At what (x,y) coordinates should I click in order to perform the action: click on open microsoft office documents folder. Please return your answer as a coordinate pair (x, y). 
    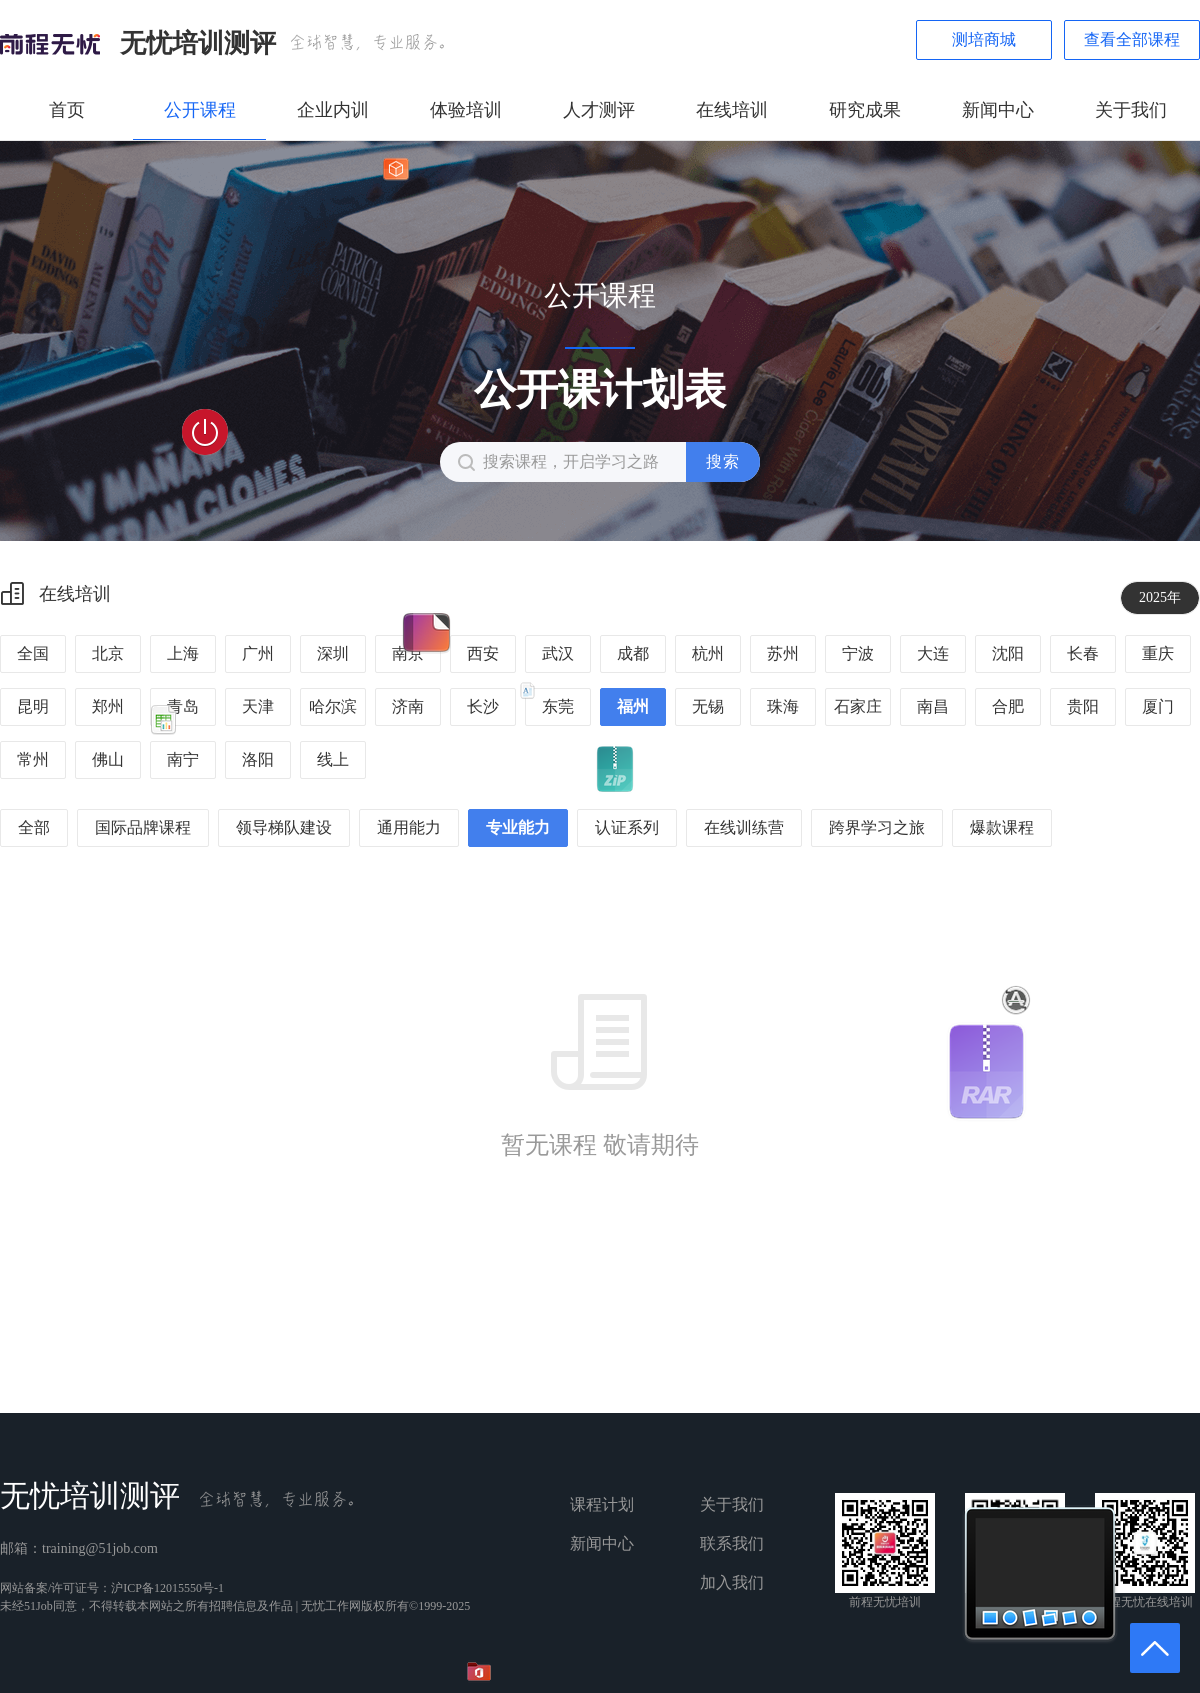
    Looking at the image, I should click on (479, 1672).